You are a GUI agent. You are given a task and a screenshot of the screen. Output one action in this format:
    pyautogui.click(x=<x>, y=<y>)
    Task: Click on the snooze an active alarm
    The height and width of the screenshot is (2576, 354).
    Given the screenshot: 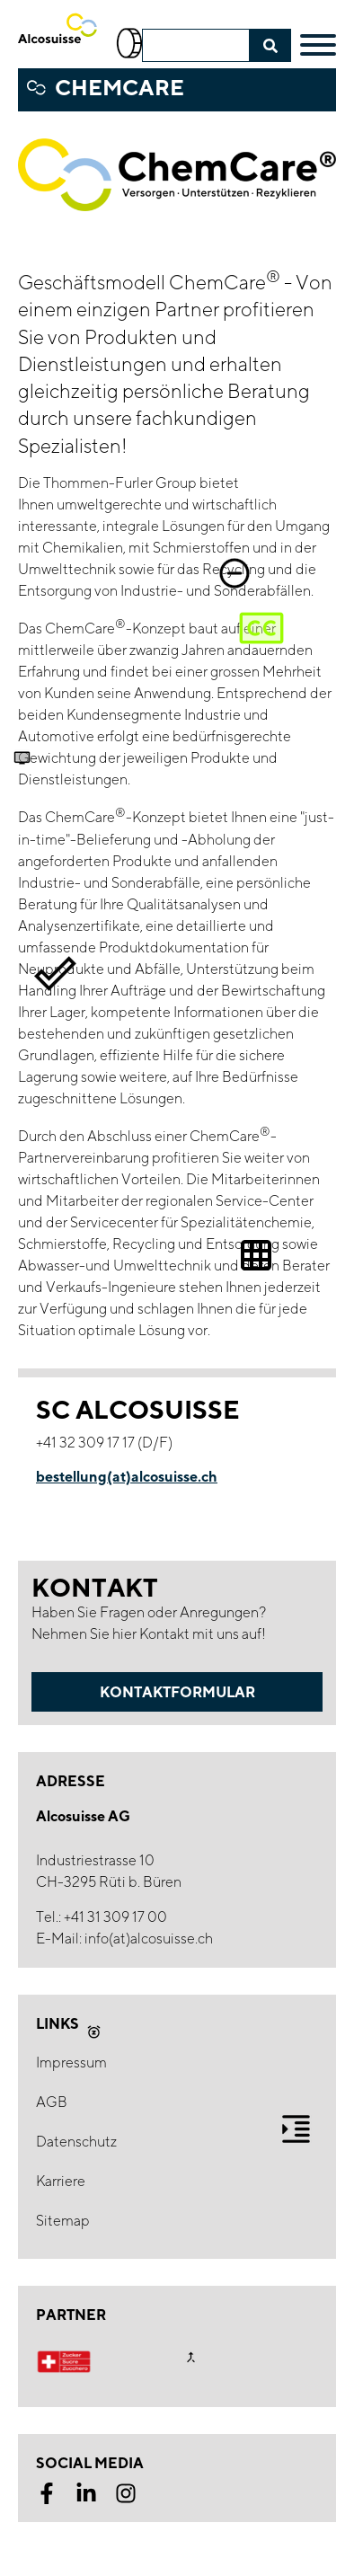 What is the action you would take?
    pyautogui.click(x=93, y=2032)
    